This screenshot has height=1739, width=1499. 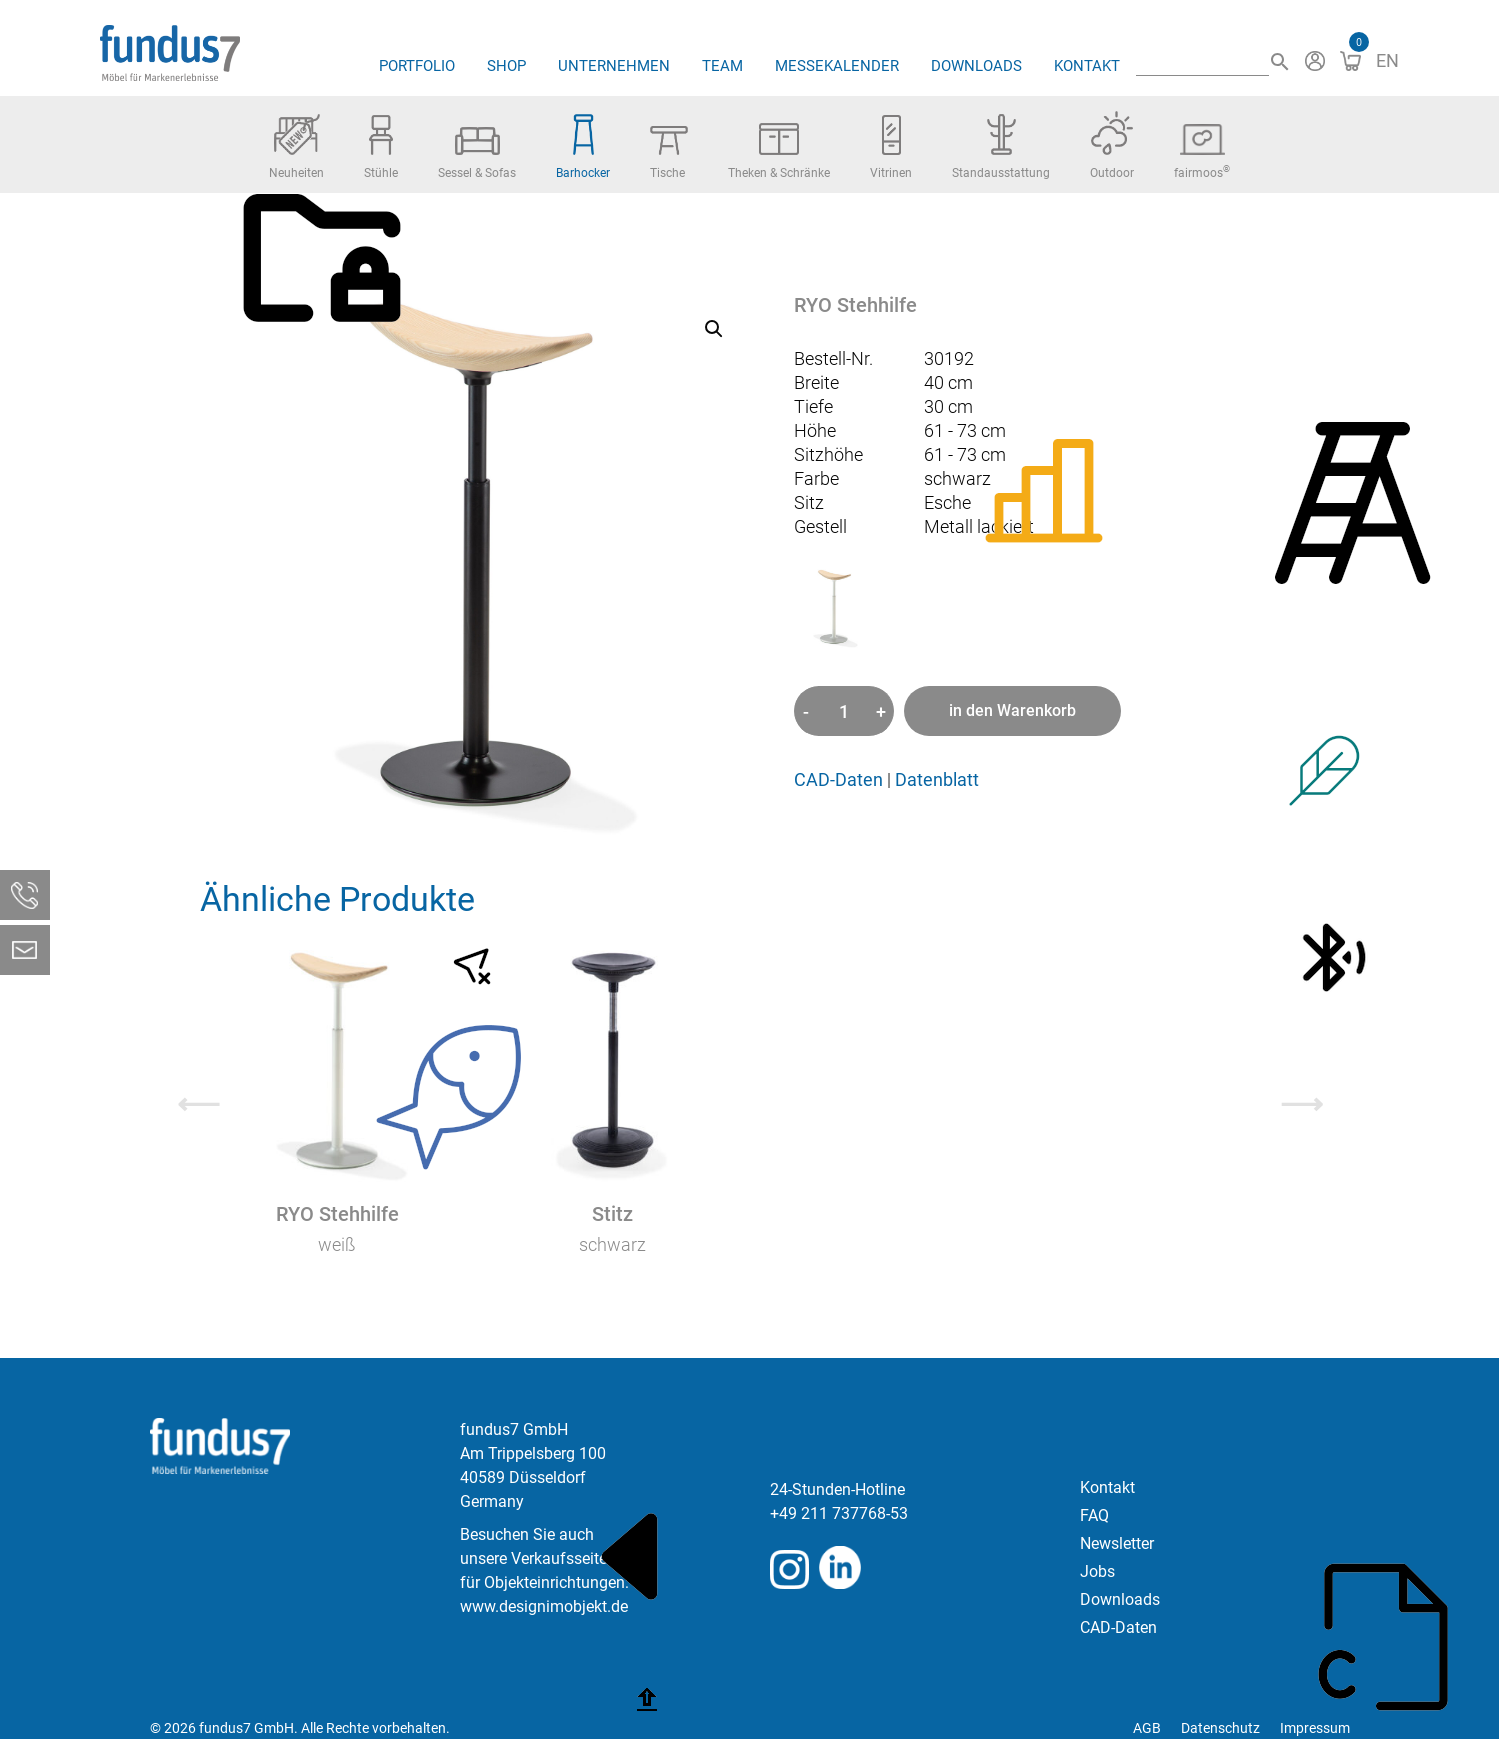 I want to click on compose a new post or message, so click(x=1323, y=772).